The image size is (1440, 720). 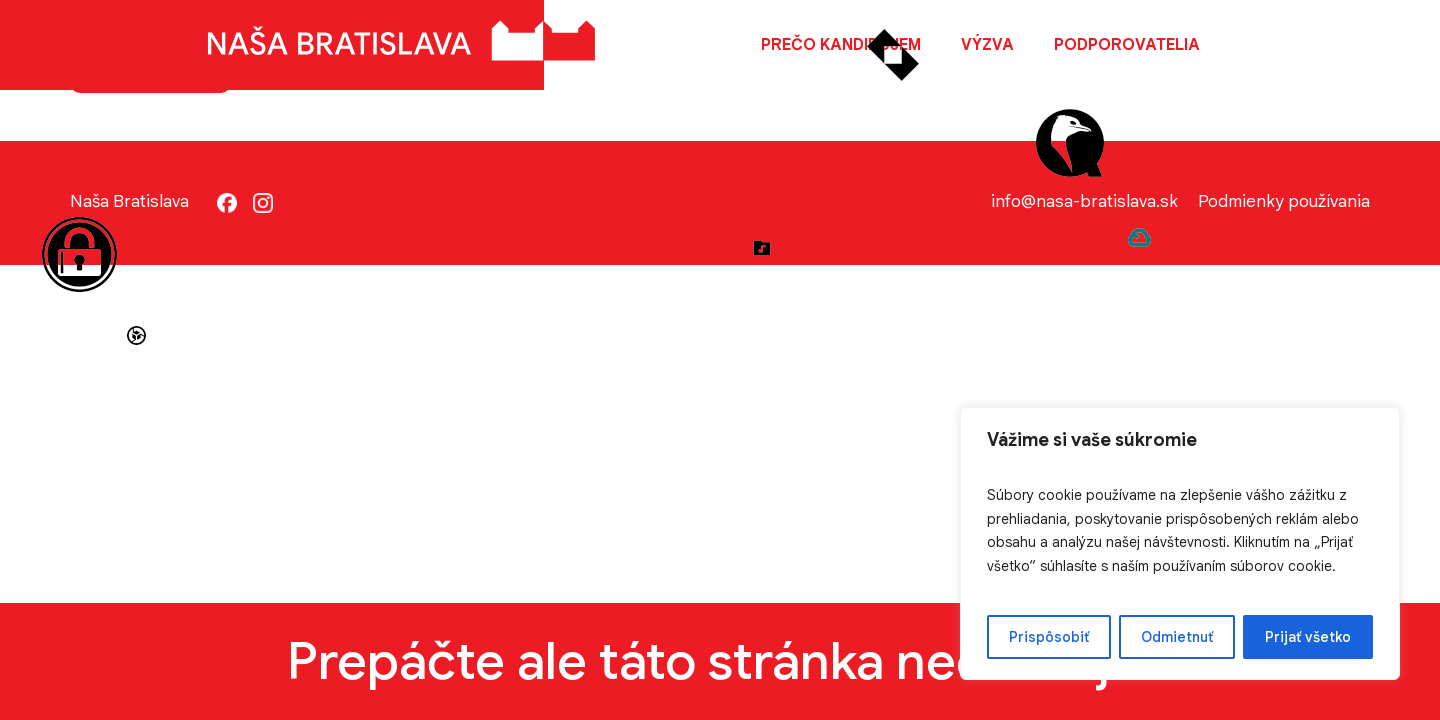 What do you see at coordinates (1070, 143) in the screenshot?
I see `QEMU virtualization software logo` at bounding box center [1070, 143].